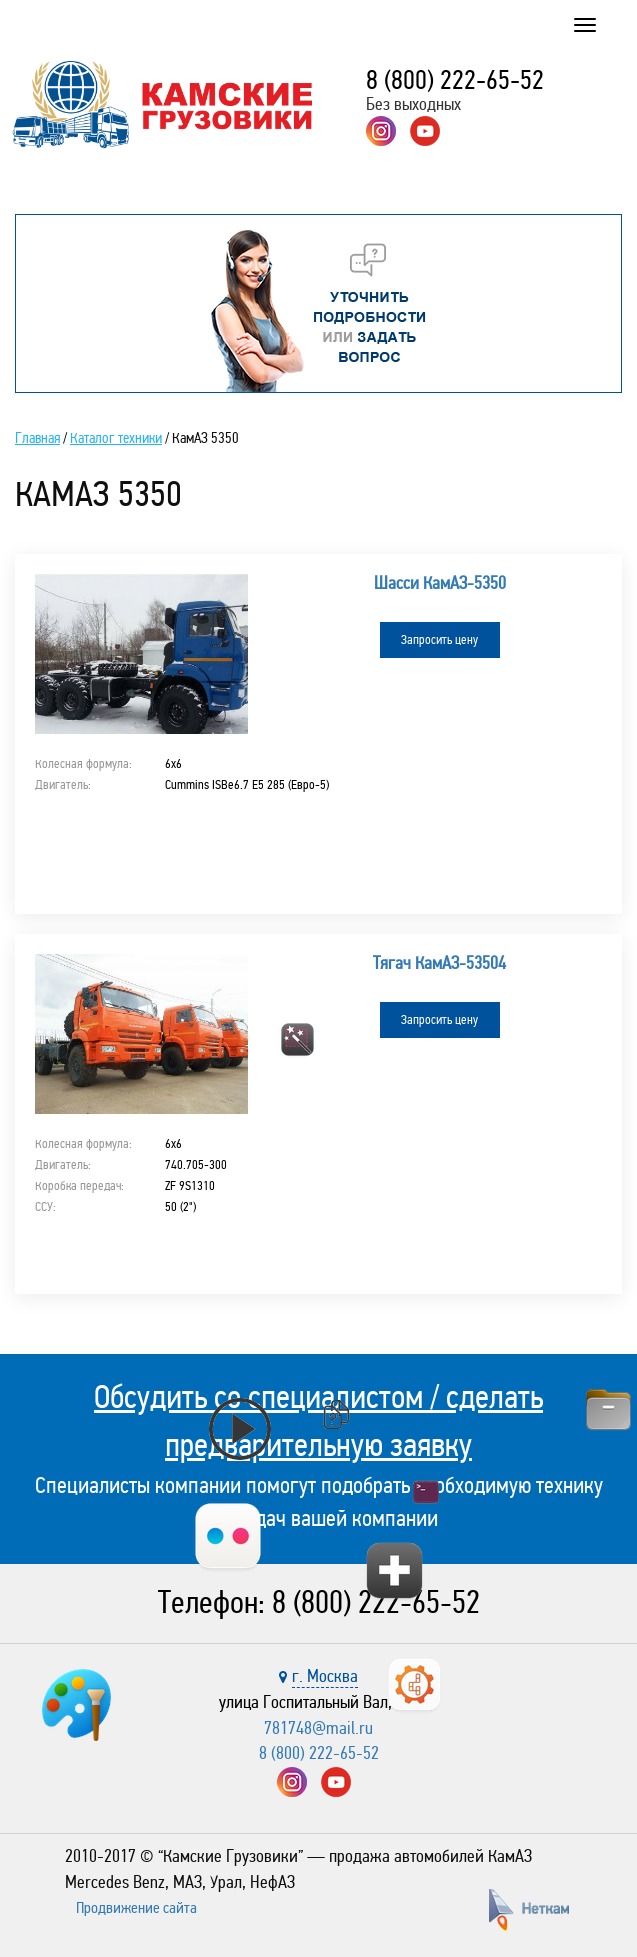 The width and height of the screenshot is (637, 1957). Describe the element at coordinates (394, 1570) in the screenshot. I see `open the mycanal streaming app` at that location.